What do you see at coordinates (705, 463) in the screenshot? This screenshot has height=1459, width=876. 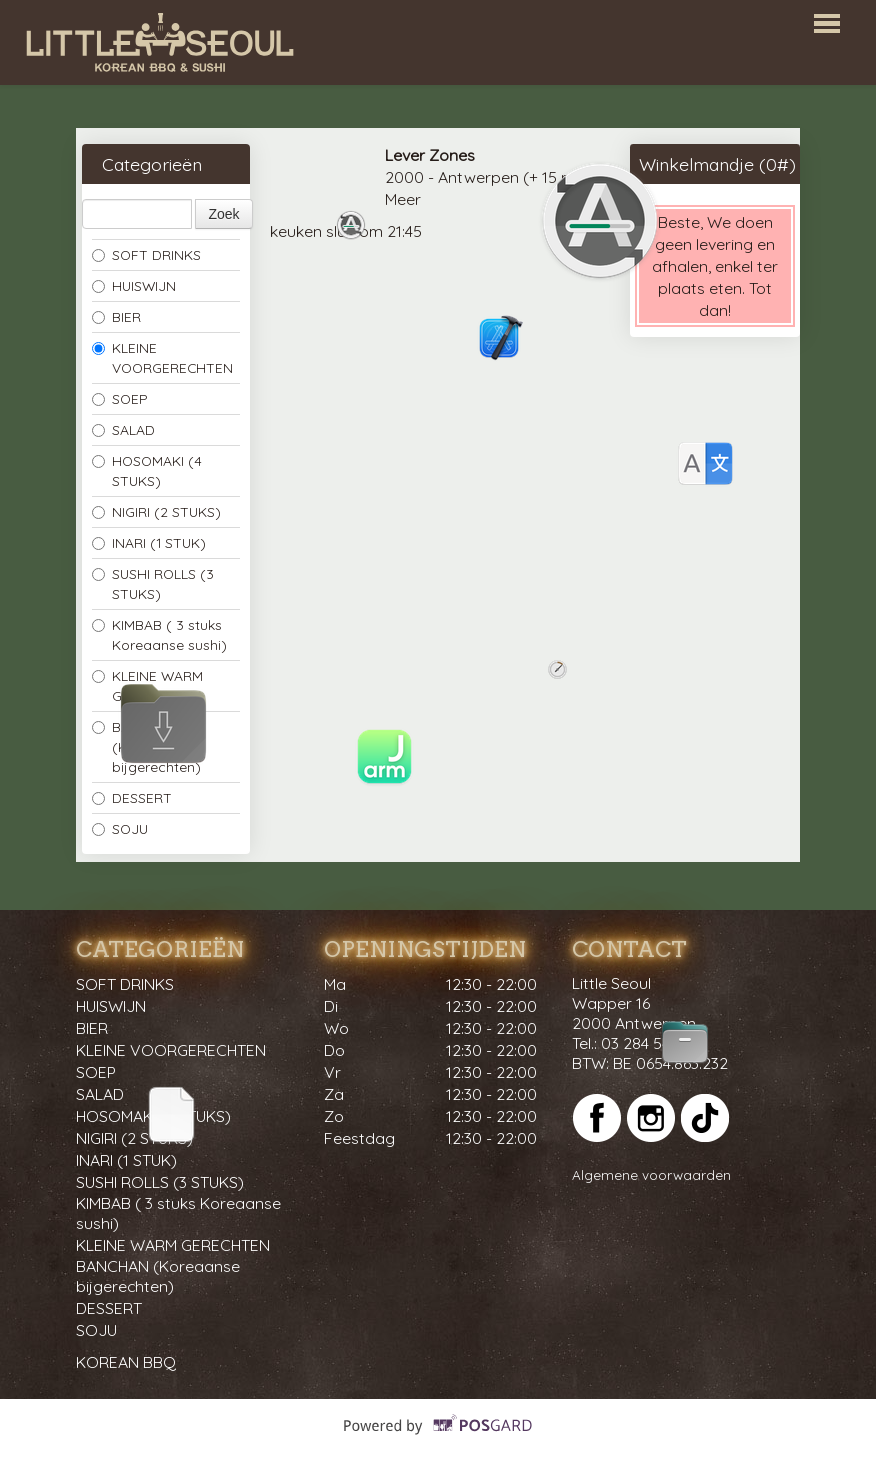 I see `access language and region settings` at bounding box center [705, 463].